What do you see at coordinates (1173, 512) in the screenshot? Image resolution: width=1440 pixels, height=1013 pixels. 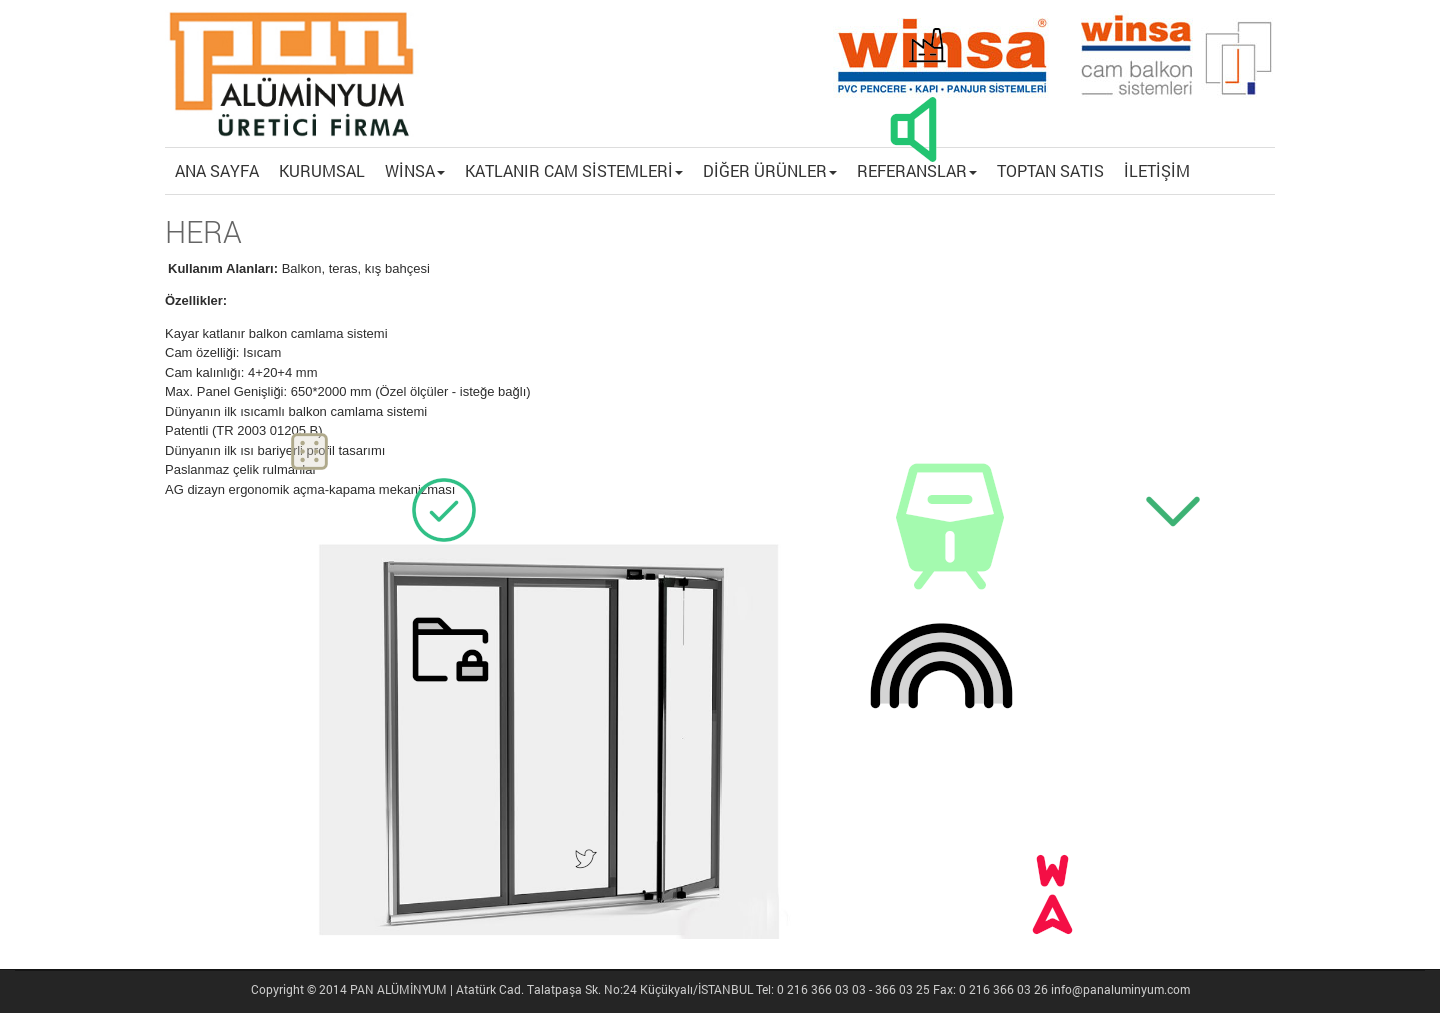 I see `expand a dropdown menu or collapsible section` at bounding box center [1173, 512].